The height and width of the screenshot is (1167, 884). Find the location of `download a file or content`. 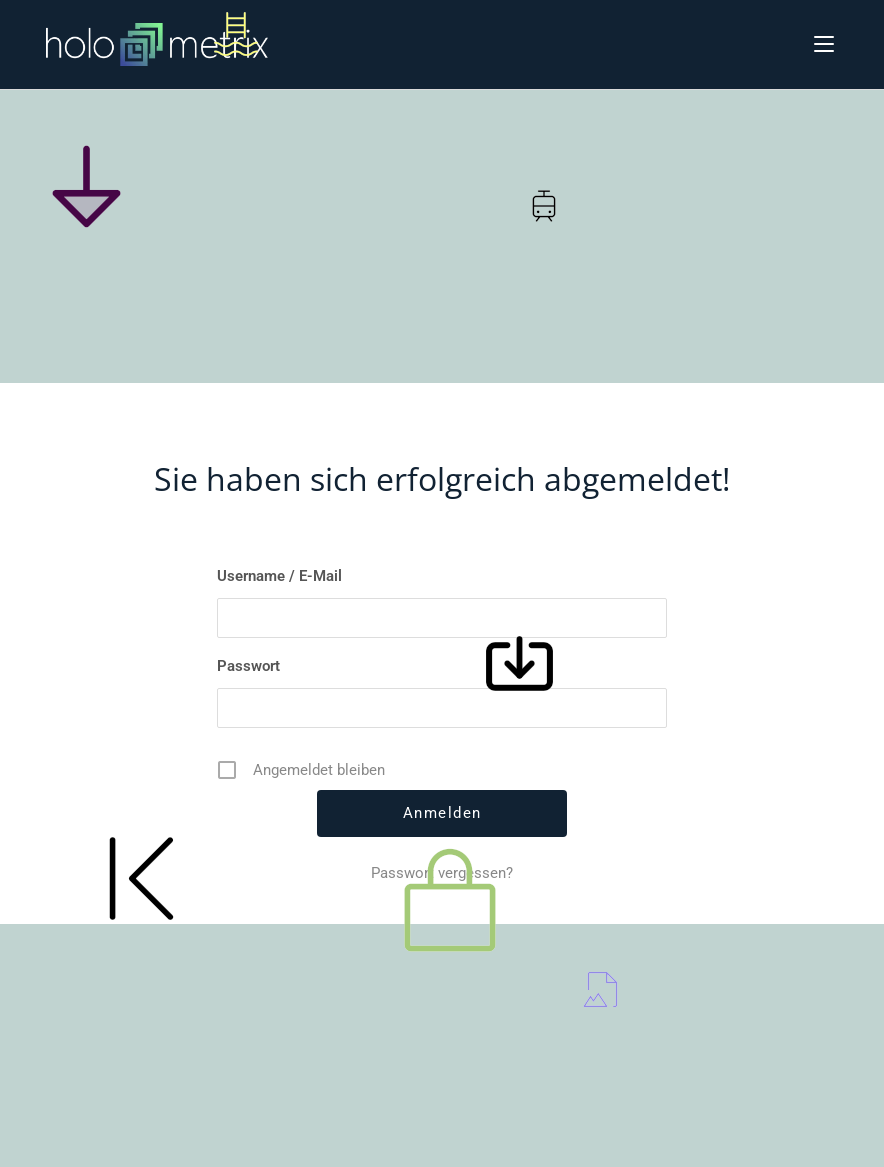

download a file or content is located at coordinates (86, 186).